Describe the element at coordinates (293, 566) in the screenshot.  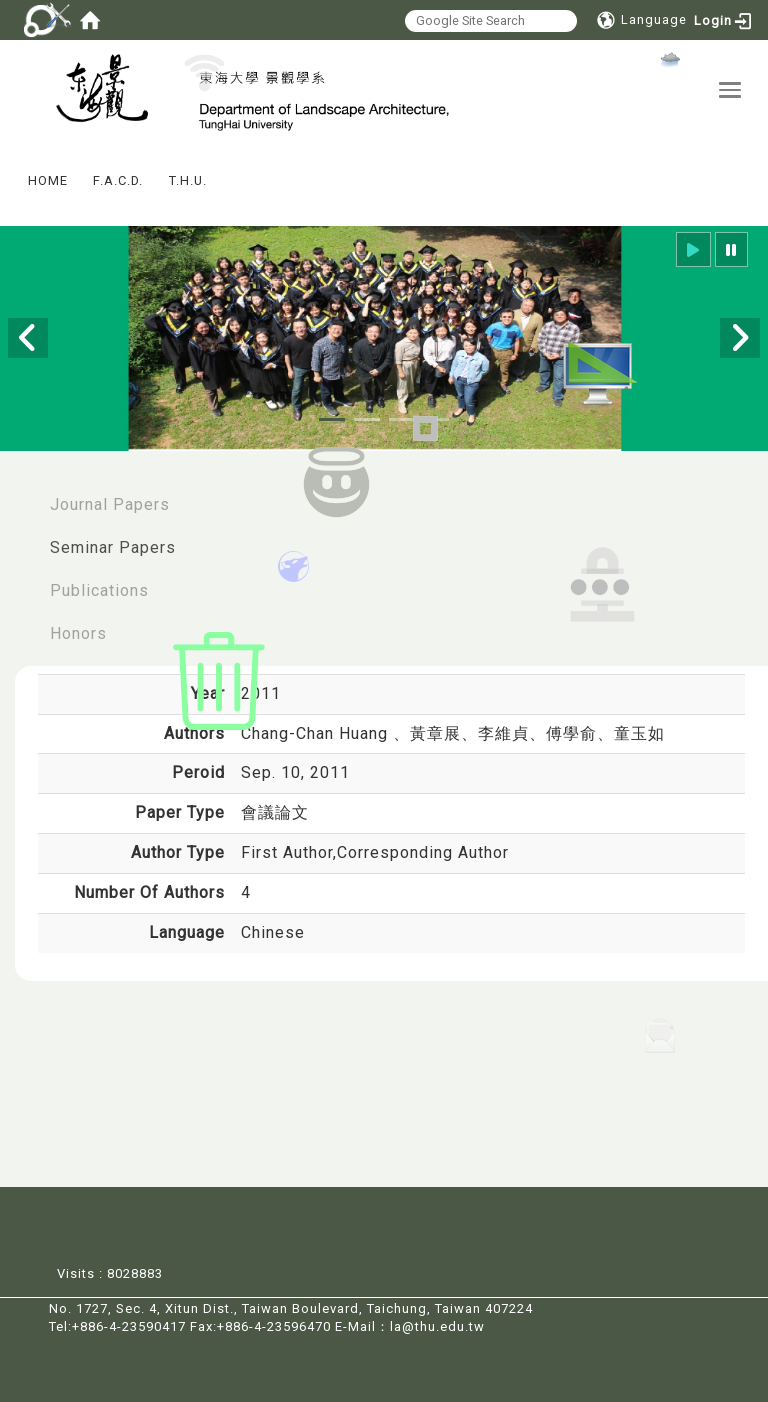
I see `open amarok music player` at that location.